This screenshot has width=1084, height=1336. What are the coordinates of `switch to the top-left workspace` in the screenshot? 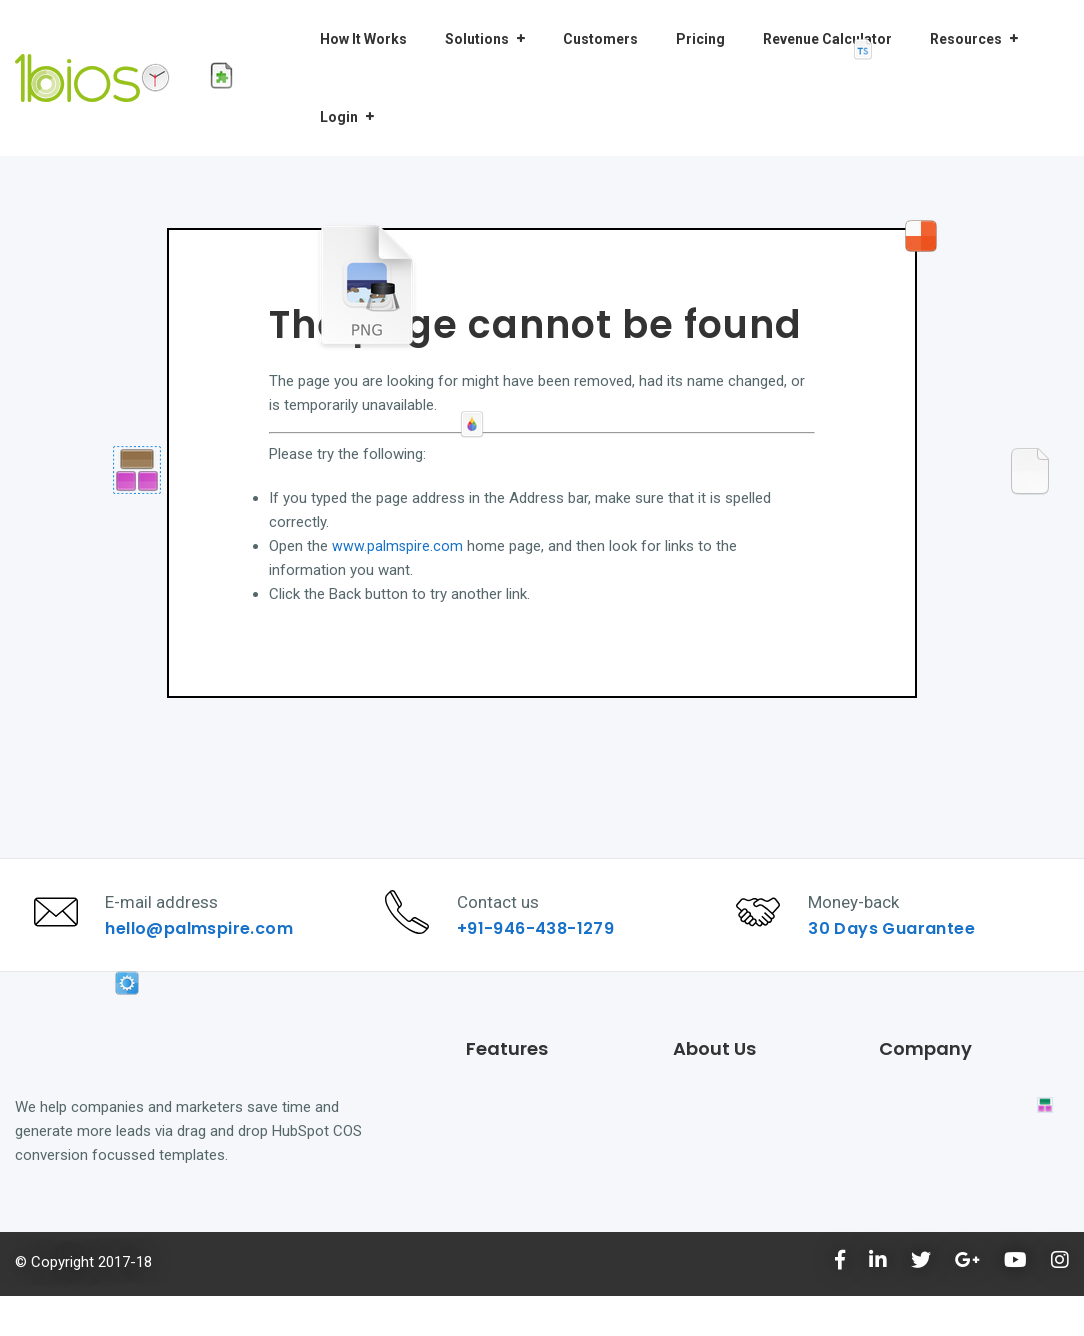 It's located at (921, 236).